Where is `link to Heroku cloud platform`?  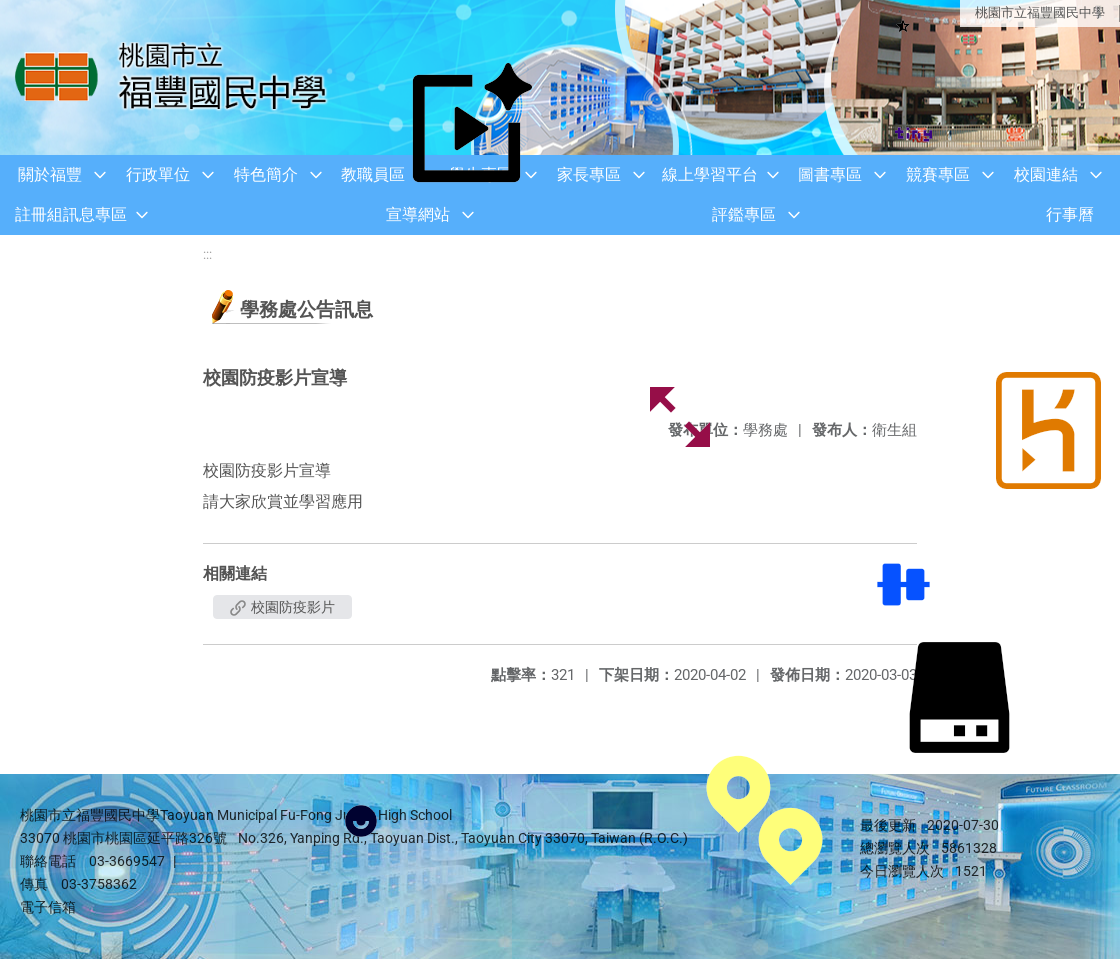 link to Heroku cloud platform is located at coordinates (1048, 430).